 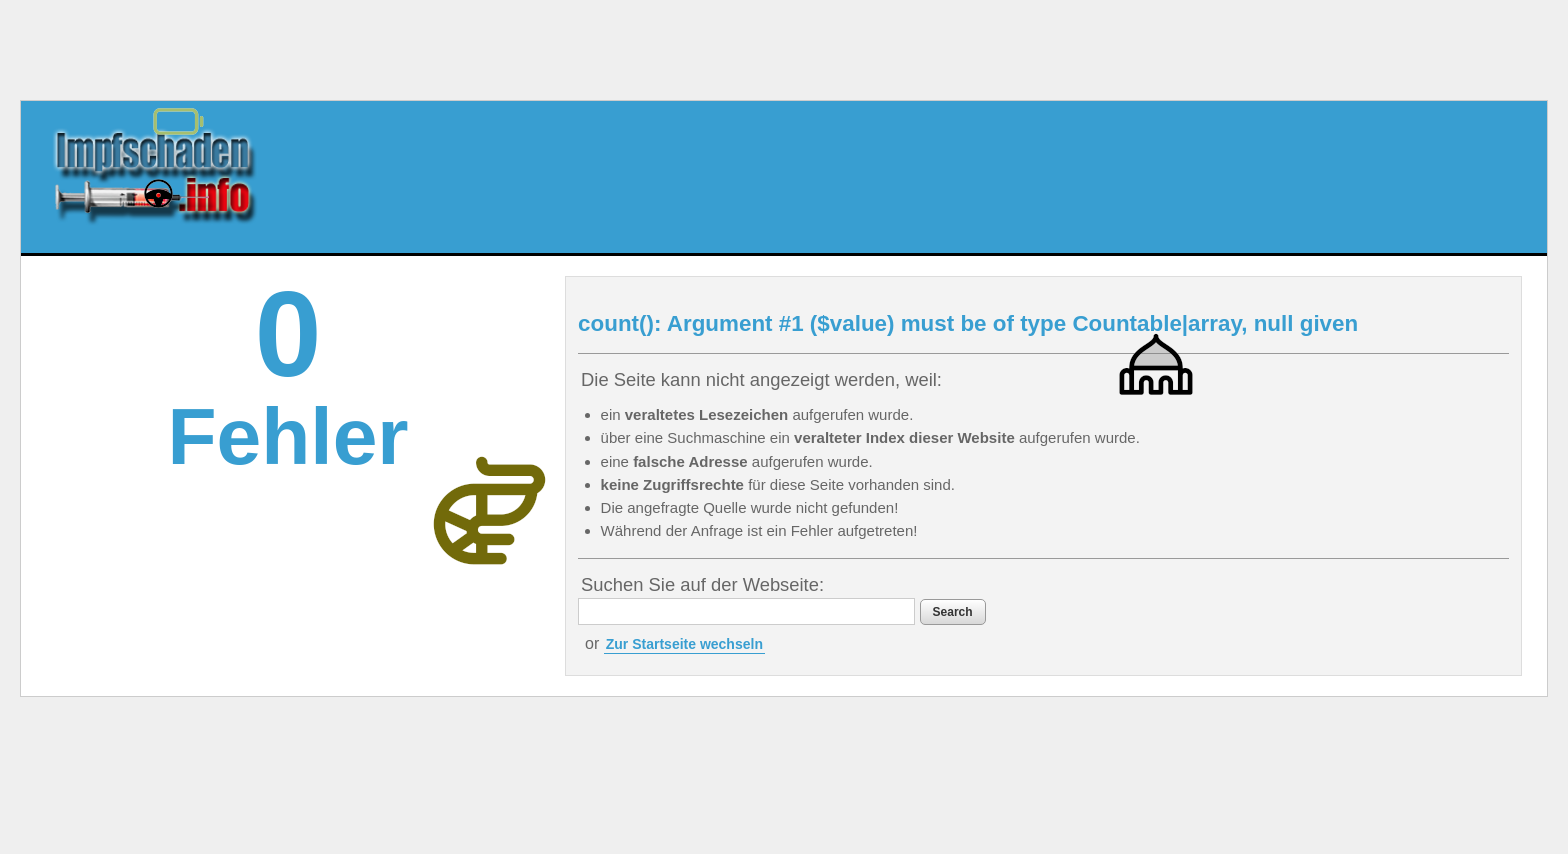 I want to click on indicates battery is completely drained, so click(x=178, y=121).